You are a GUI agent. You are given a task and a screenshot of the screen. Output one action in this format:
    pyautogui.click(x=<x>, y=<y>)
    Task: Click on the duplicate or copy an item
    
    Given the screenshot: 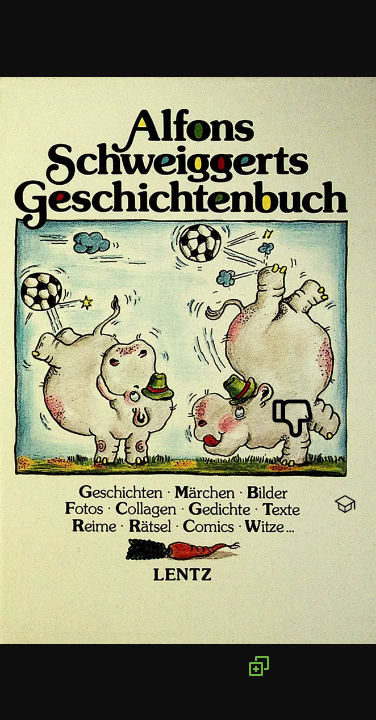 What is the action you would take?
    pyautogui.click(x=259, y=666)
    